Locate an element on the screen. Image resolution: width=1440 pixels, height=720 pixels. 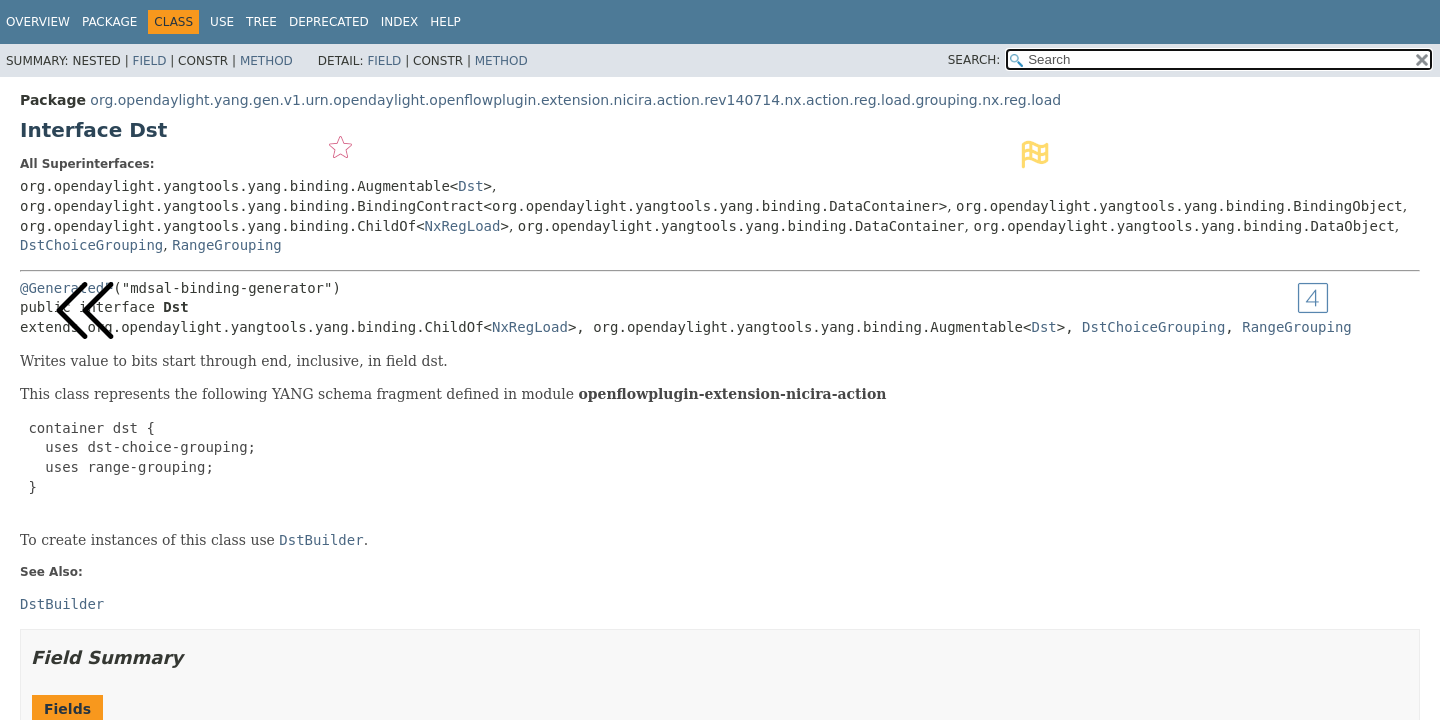
go back to the beginning is located at coordinates (87, 310).